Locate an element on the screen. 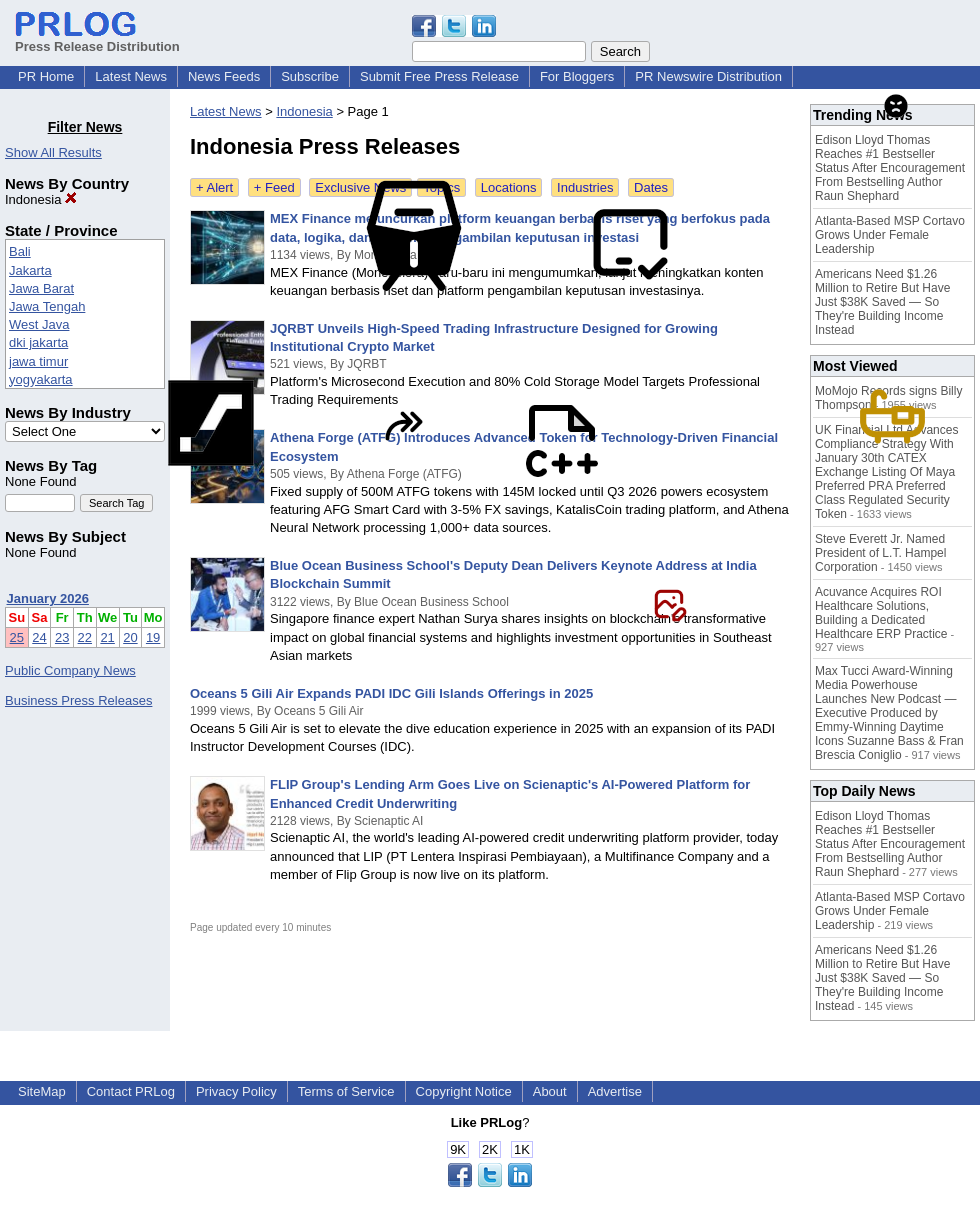  find nearby escalators is located at coordinates (211, 423).